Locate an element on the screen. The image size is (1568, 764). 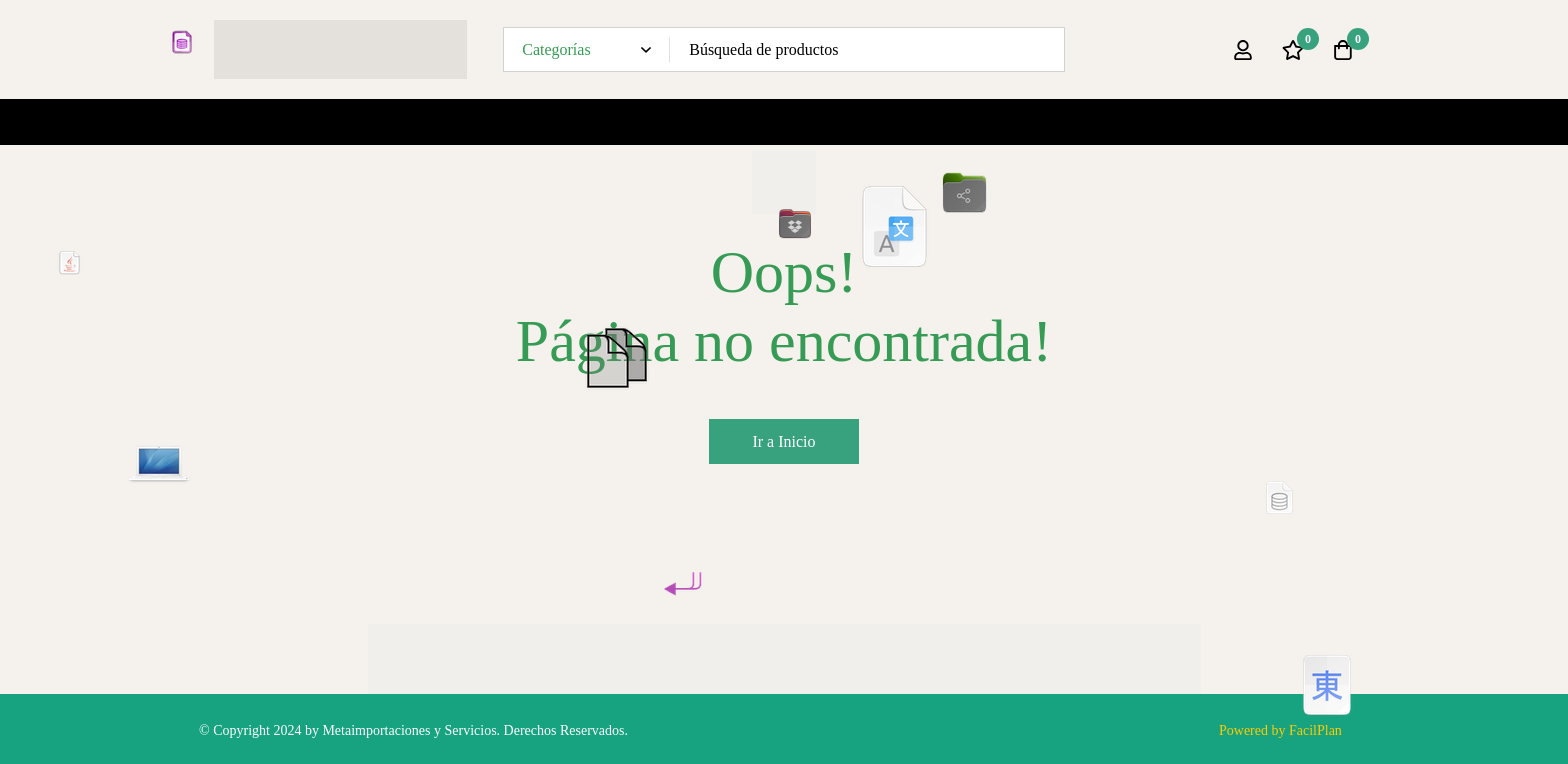
a gettext translation file for software localization is located at coordinates (894, 226).